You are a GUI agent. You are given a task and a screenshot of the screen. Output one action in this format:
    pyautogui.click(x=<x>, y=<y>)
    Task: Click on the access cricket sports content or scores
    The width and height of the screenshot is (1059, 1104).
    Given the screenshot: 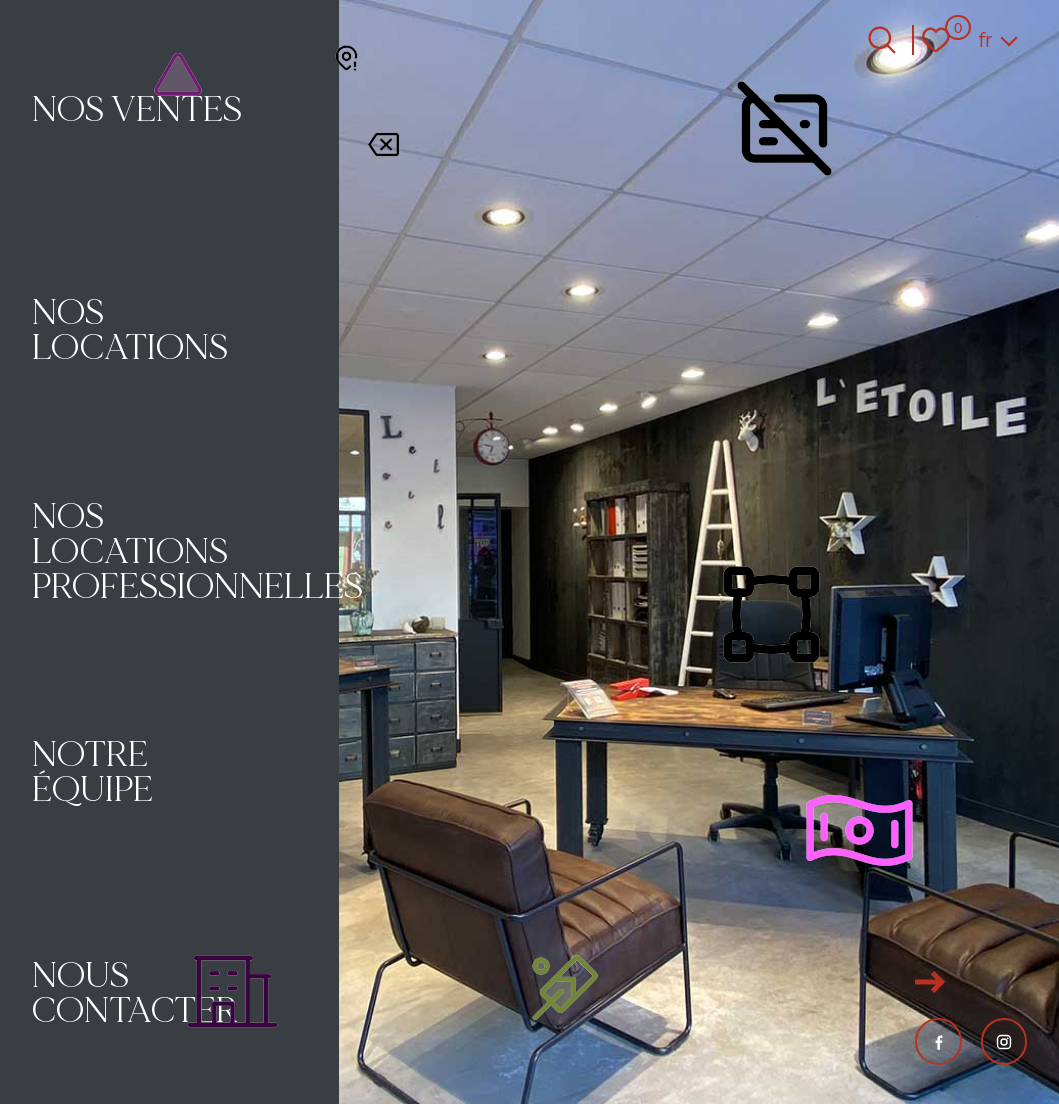 What is the action you would take?
    pyautogui.click(x=561, y=986)
    